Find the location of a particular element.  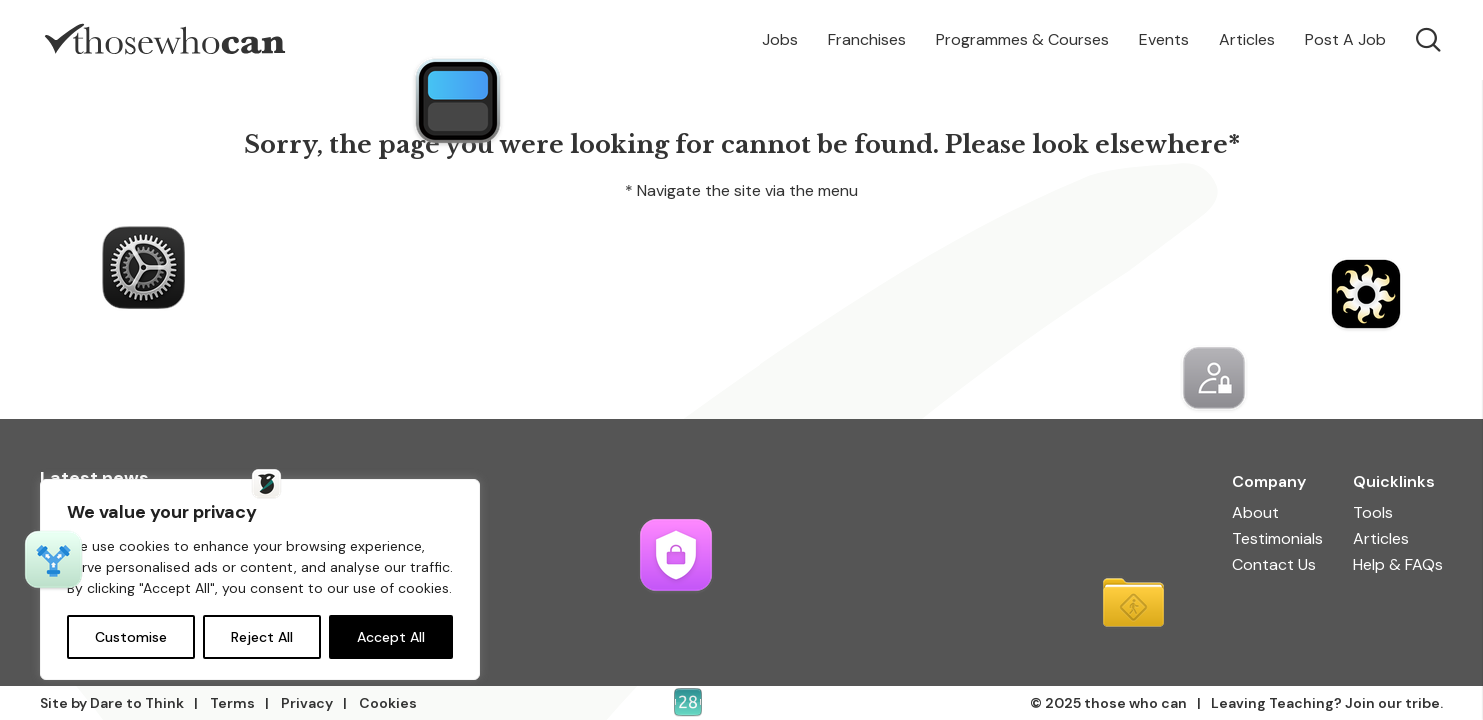

open desktop activities preferences is located at coordinates (458, 101).